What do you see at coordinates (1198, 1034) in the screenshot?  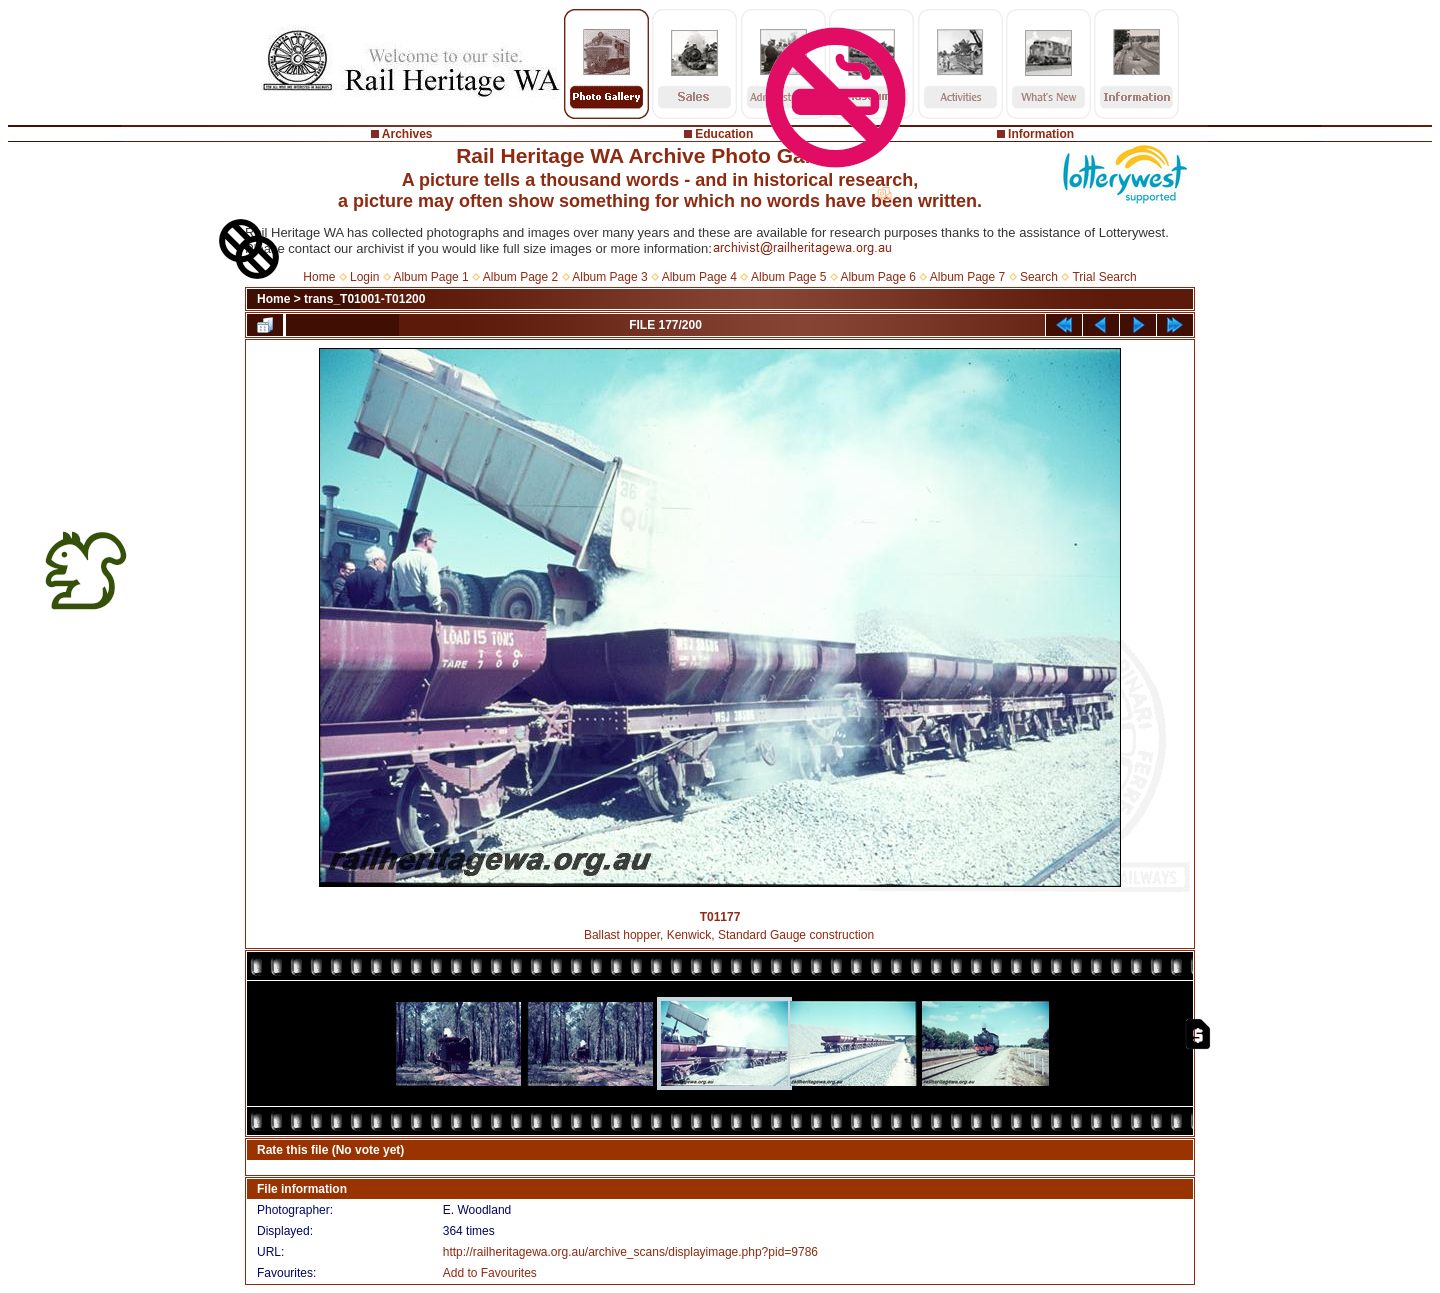 I see `view invoice or payment request` at bounding box center [1198, 1034].